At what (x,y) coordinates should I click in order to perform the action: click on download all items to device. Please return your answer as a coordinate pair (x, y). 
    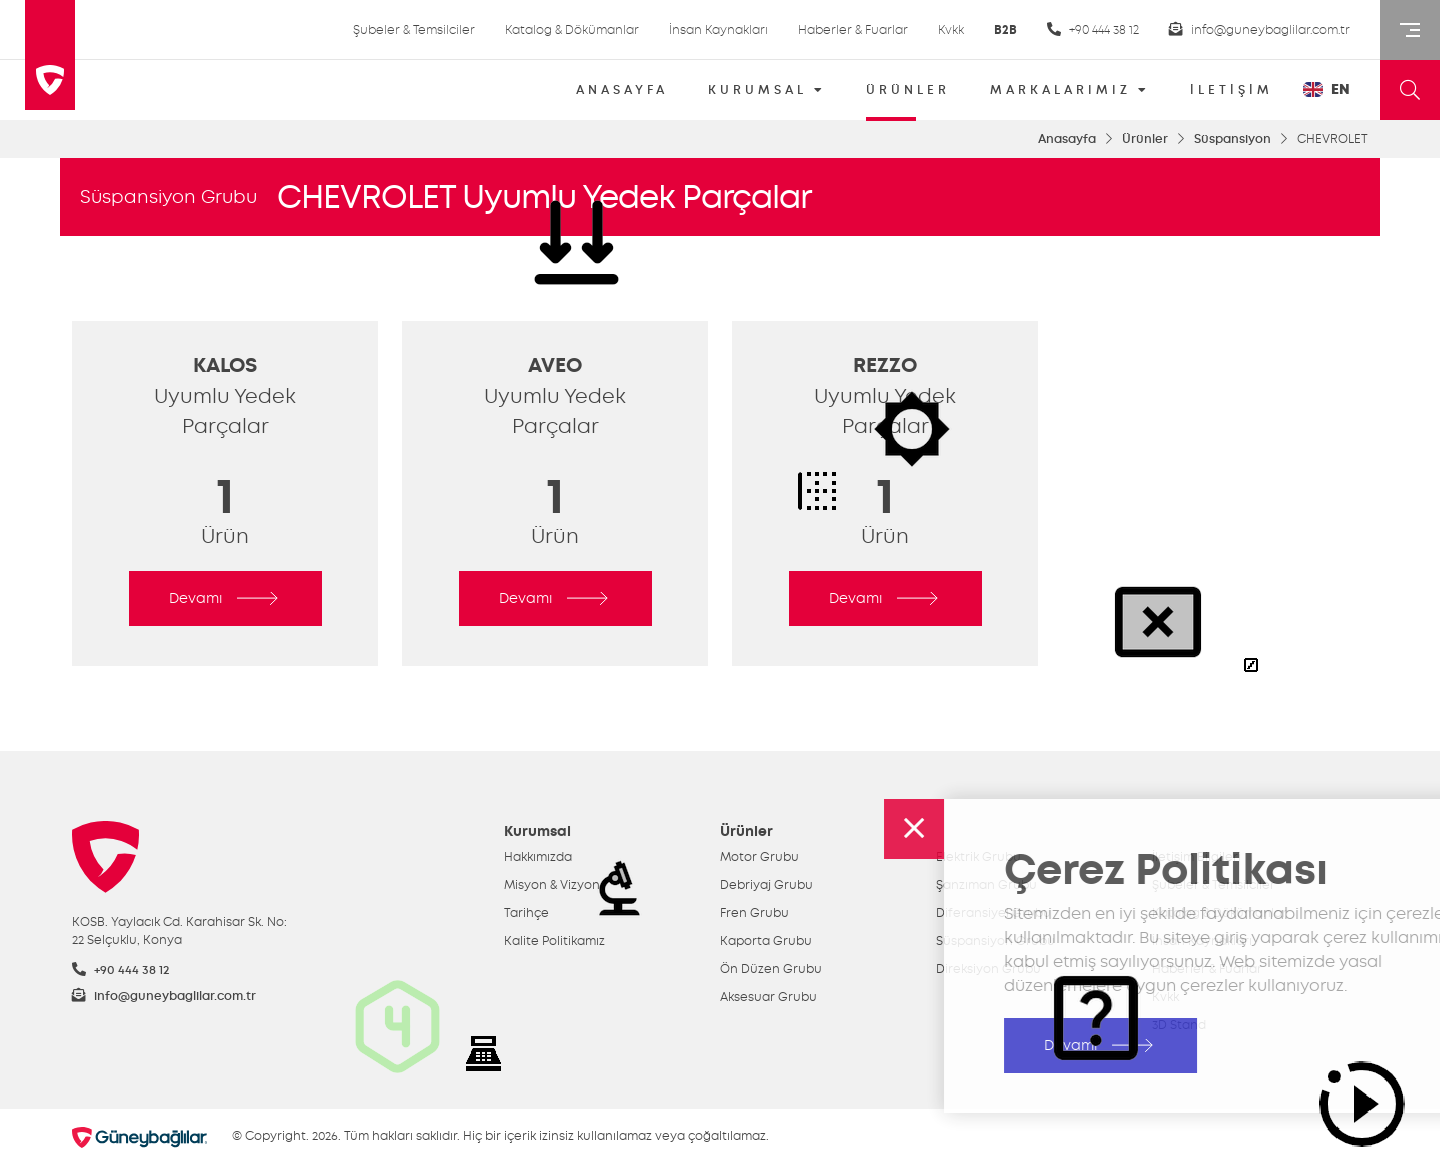
    Looking at the image, I should click on (576, 242).